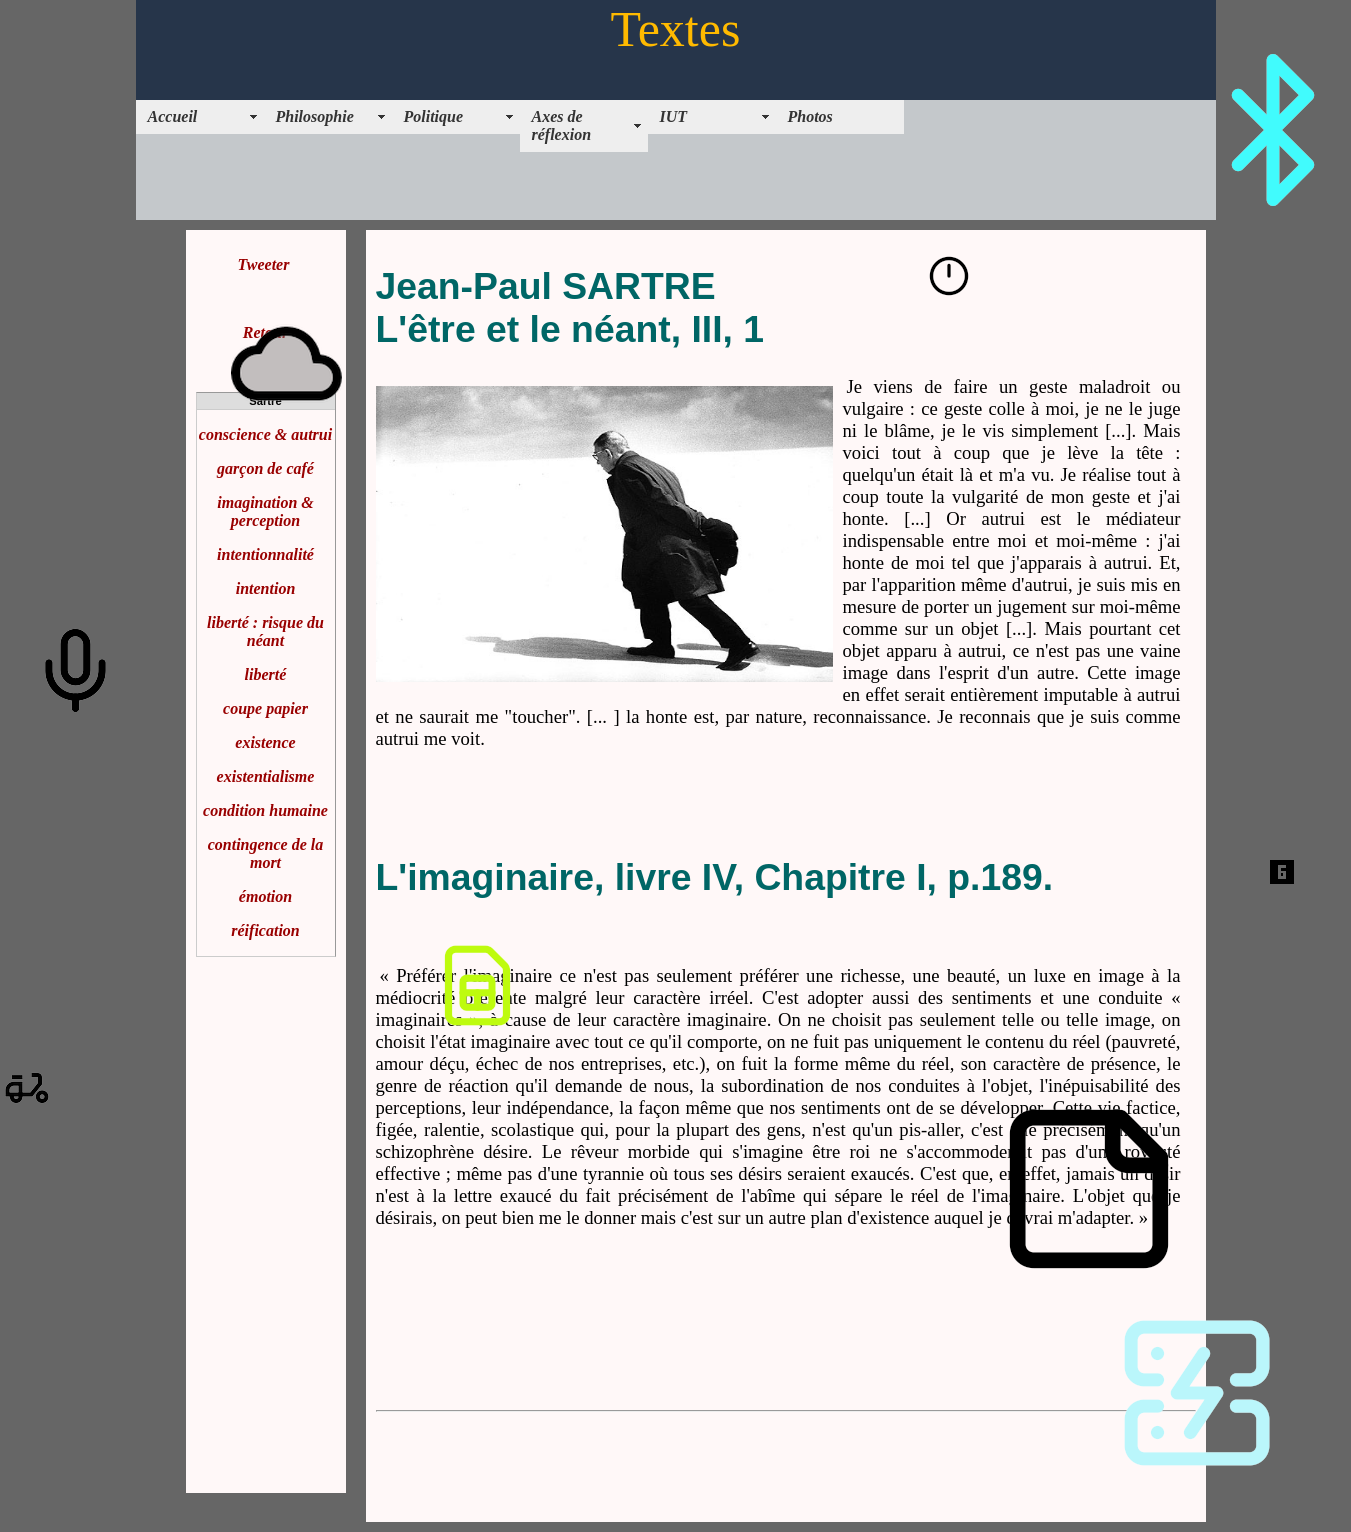 This screenshot has width=1351, height=1532. I want to click on manage SIM card settings, so click(477, 985).